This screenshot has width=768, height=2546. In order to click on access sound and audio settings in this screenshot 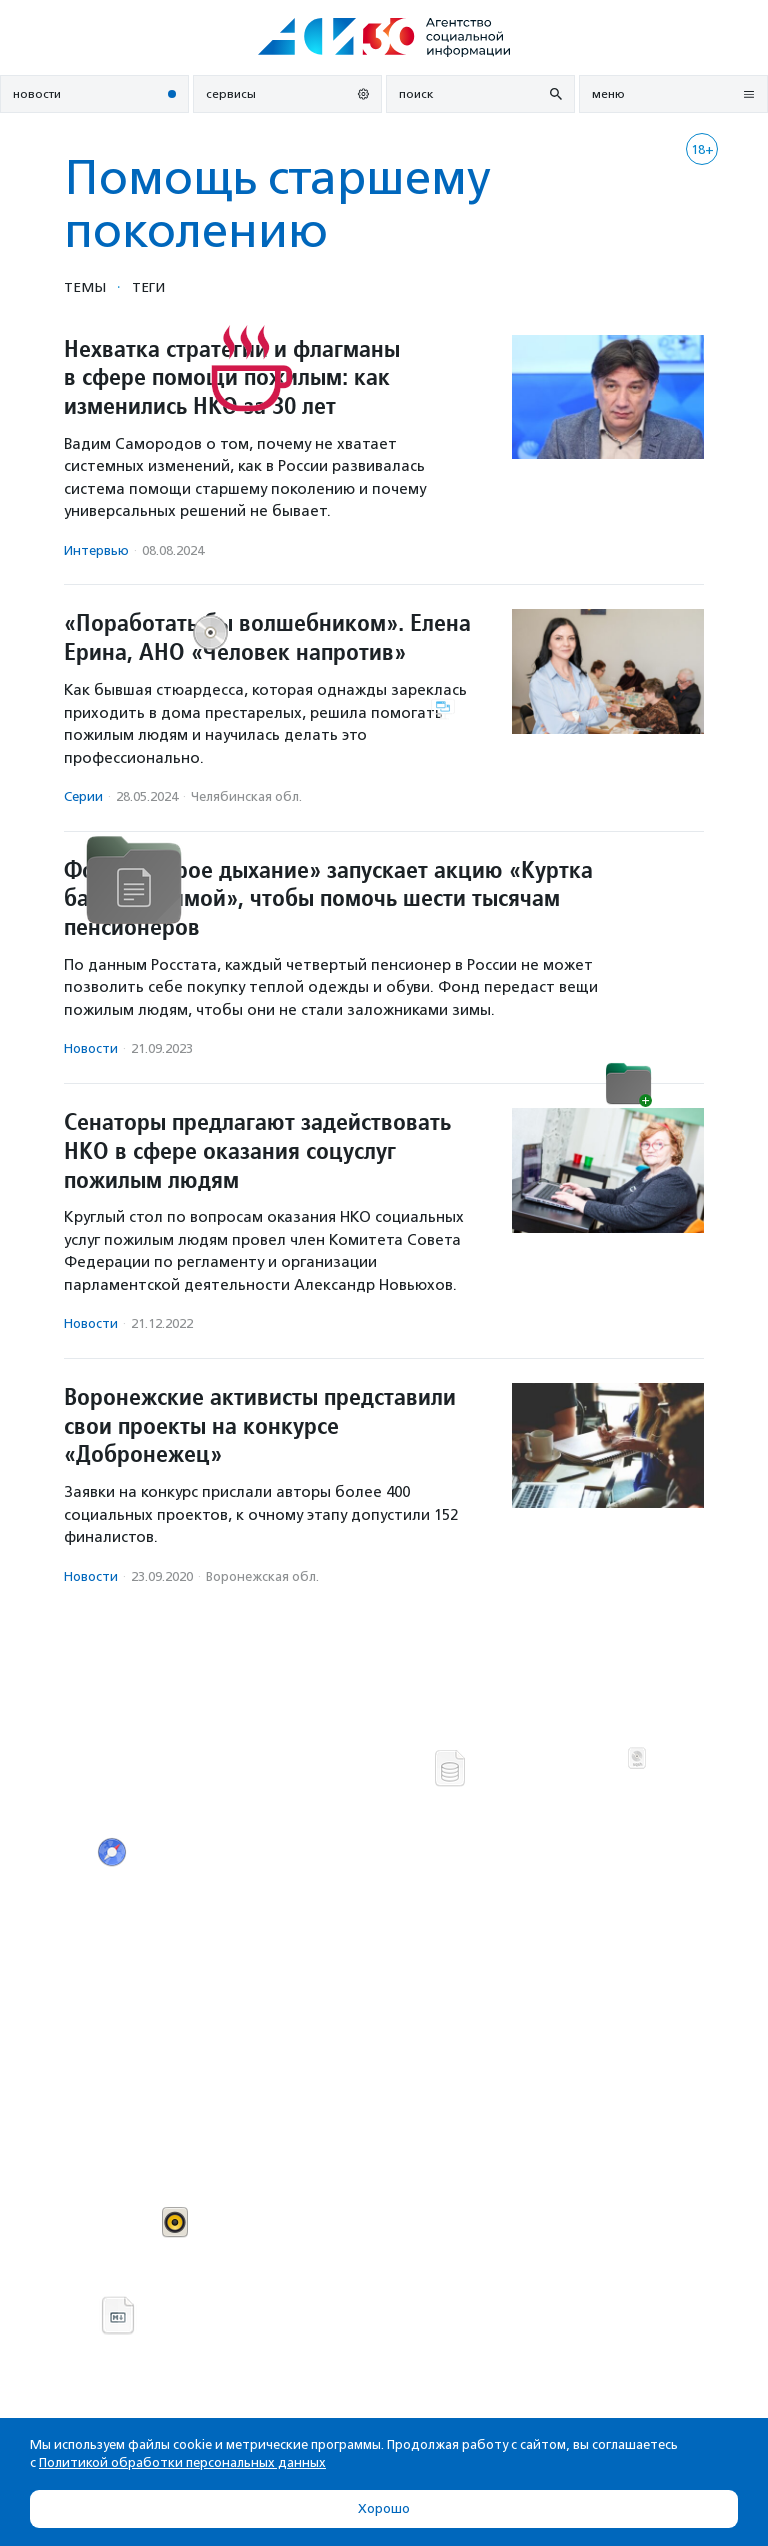, I will do `click(175, 2222)`.